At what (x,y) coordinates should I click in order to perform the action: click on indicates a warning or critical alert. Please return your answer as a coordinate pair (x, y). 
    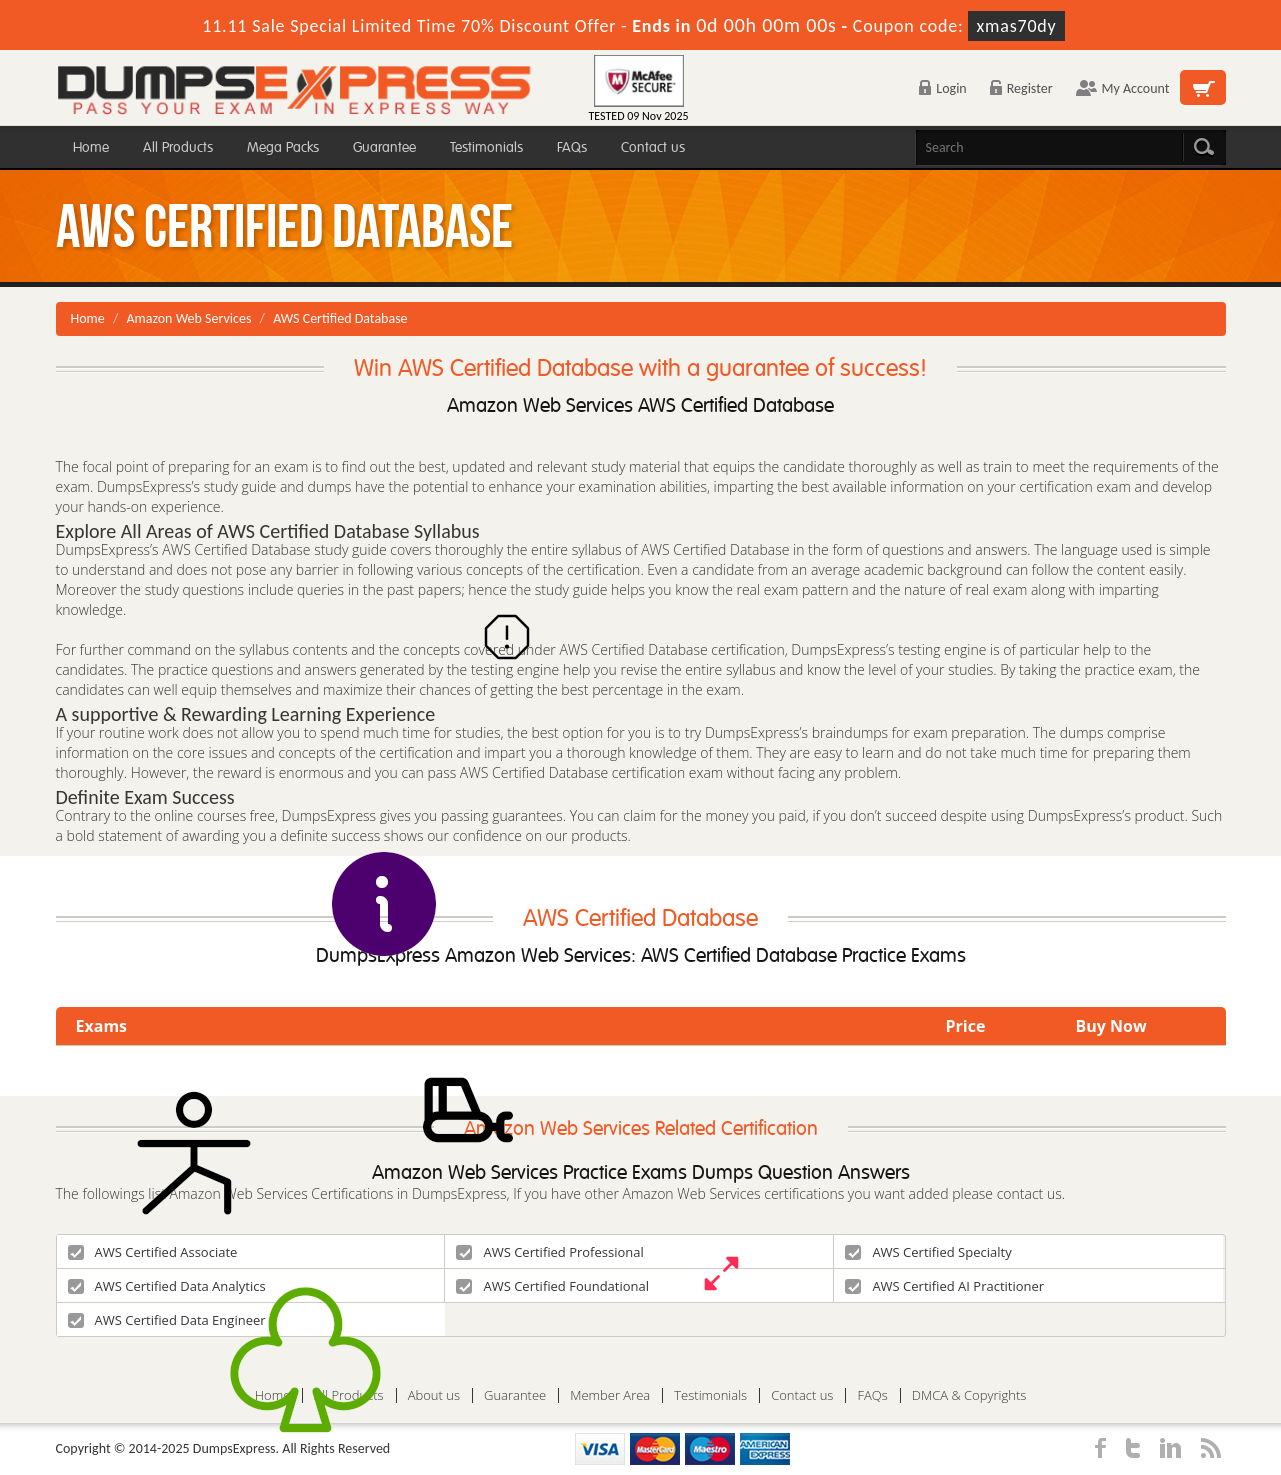
    Looking at the image, I should click on (507, 637).